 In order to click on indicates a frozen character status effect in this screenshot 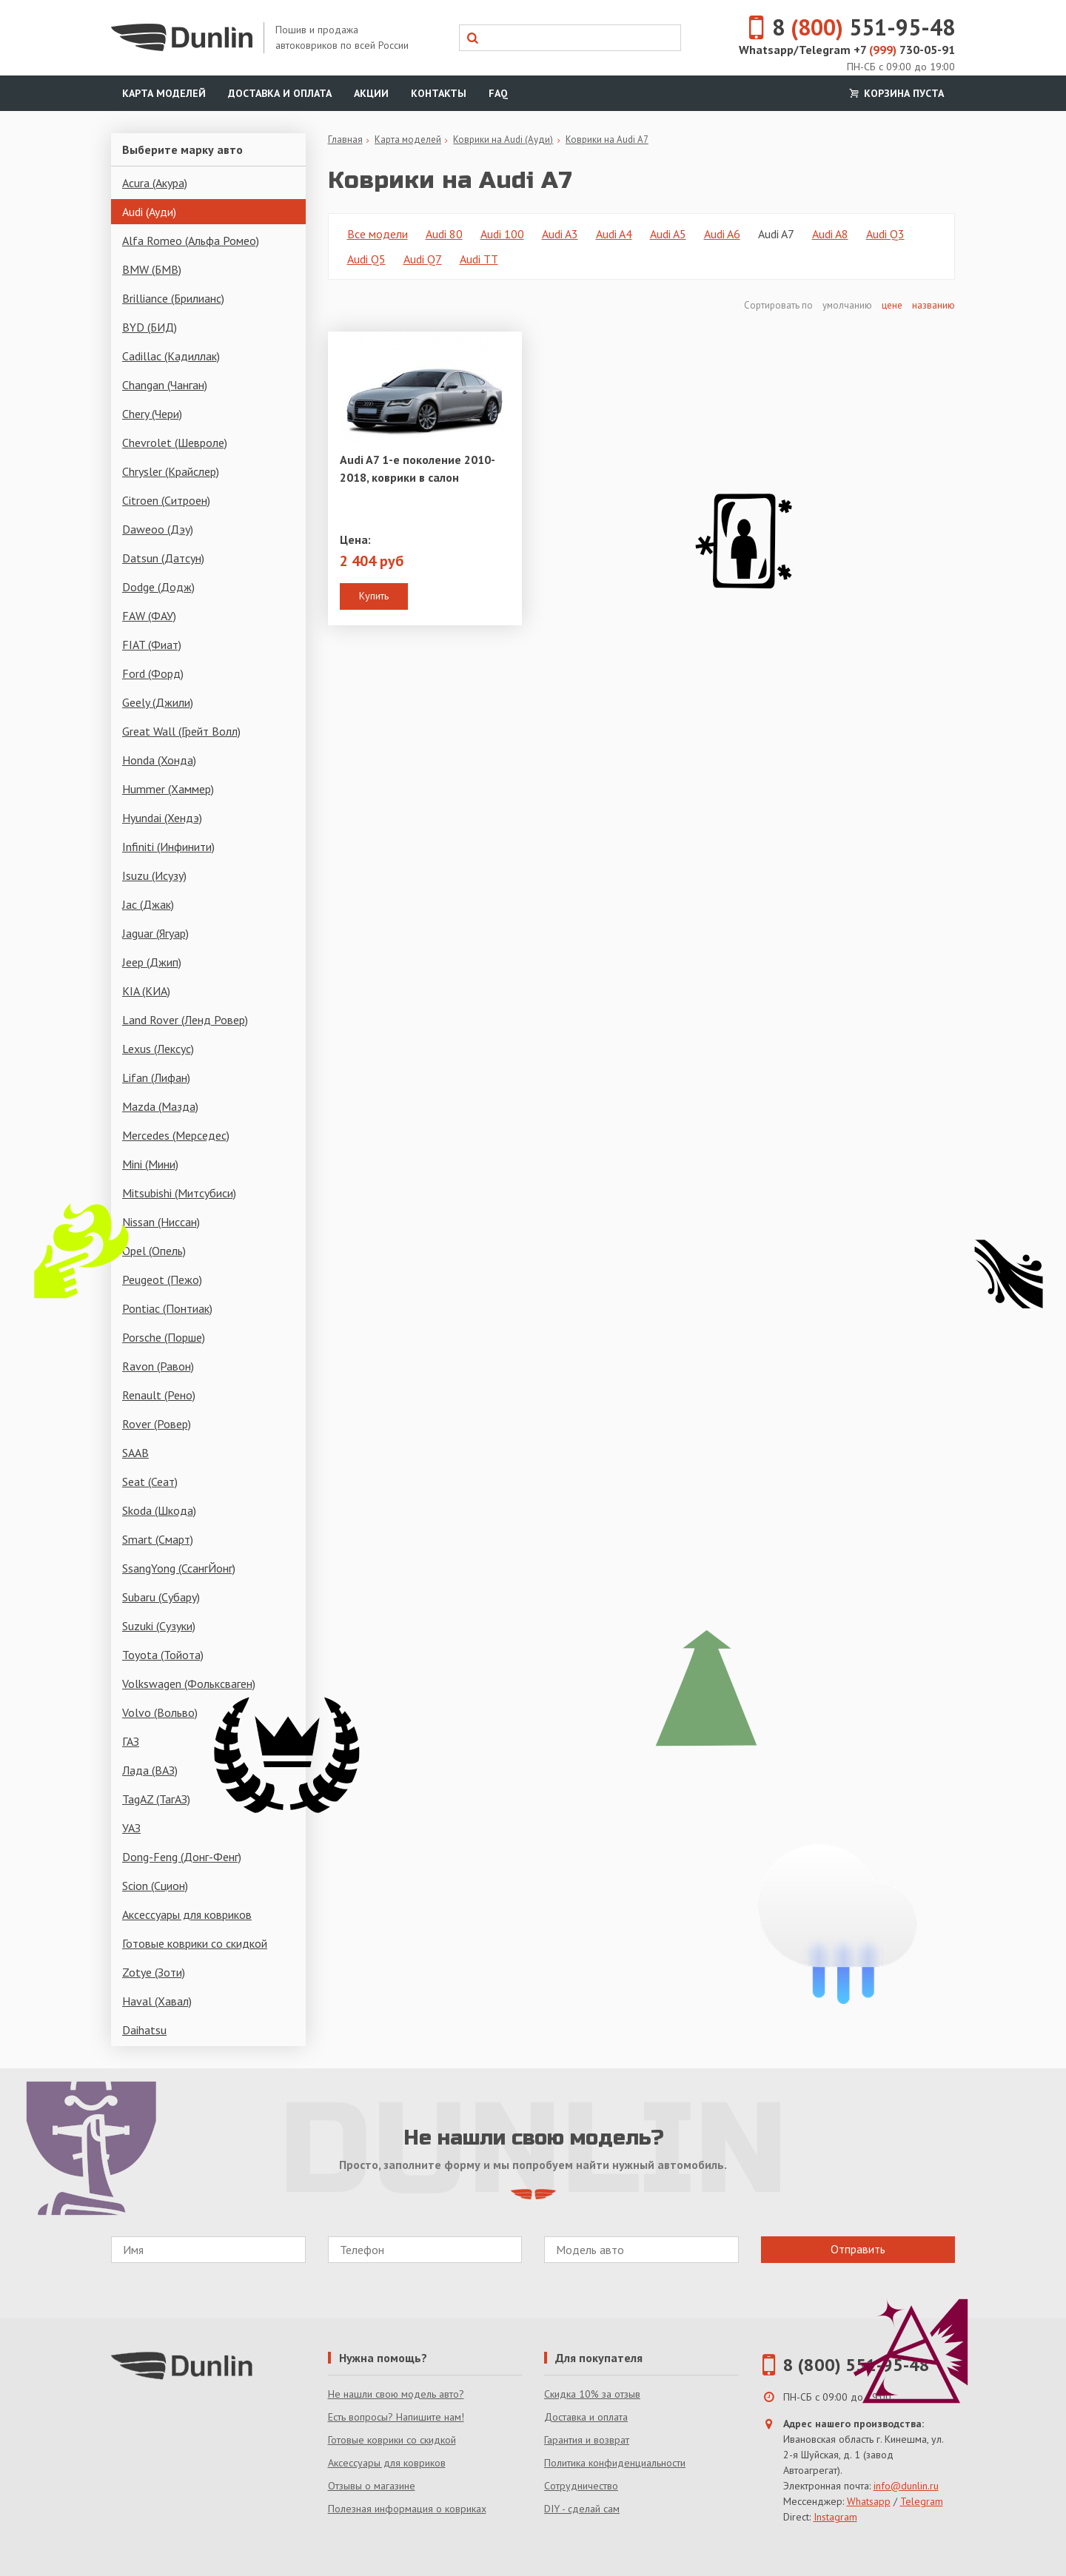, I will do `click(744, 540)`.